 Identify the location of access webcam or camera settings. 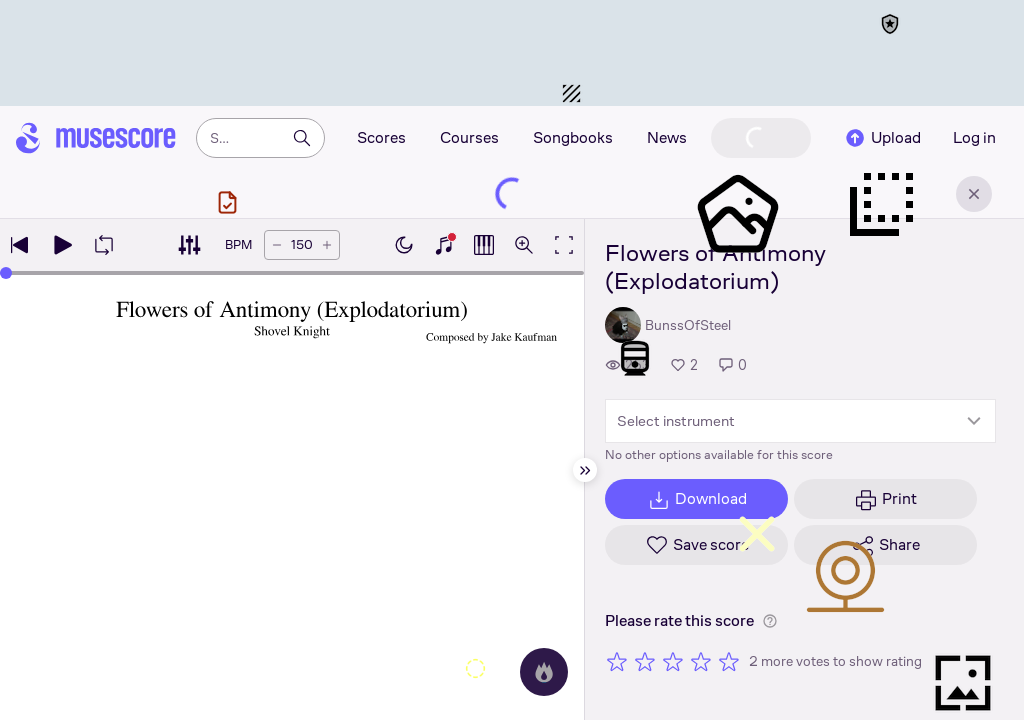
(845, 579).